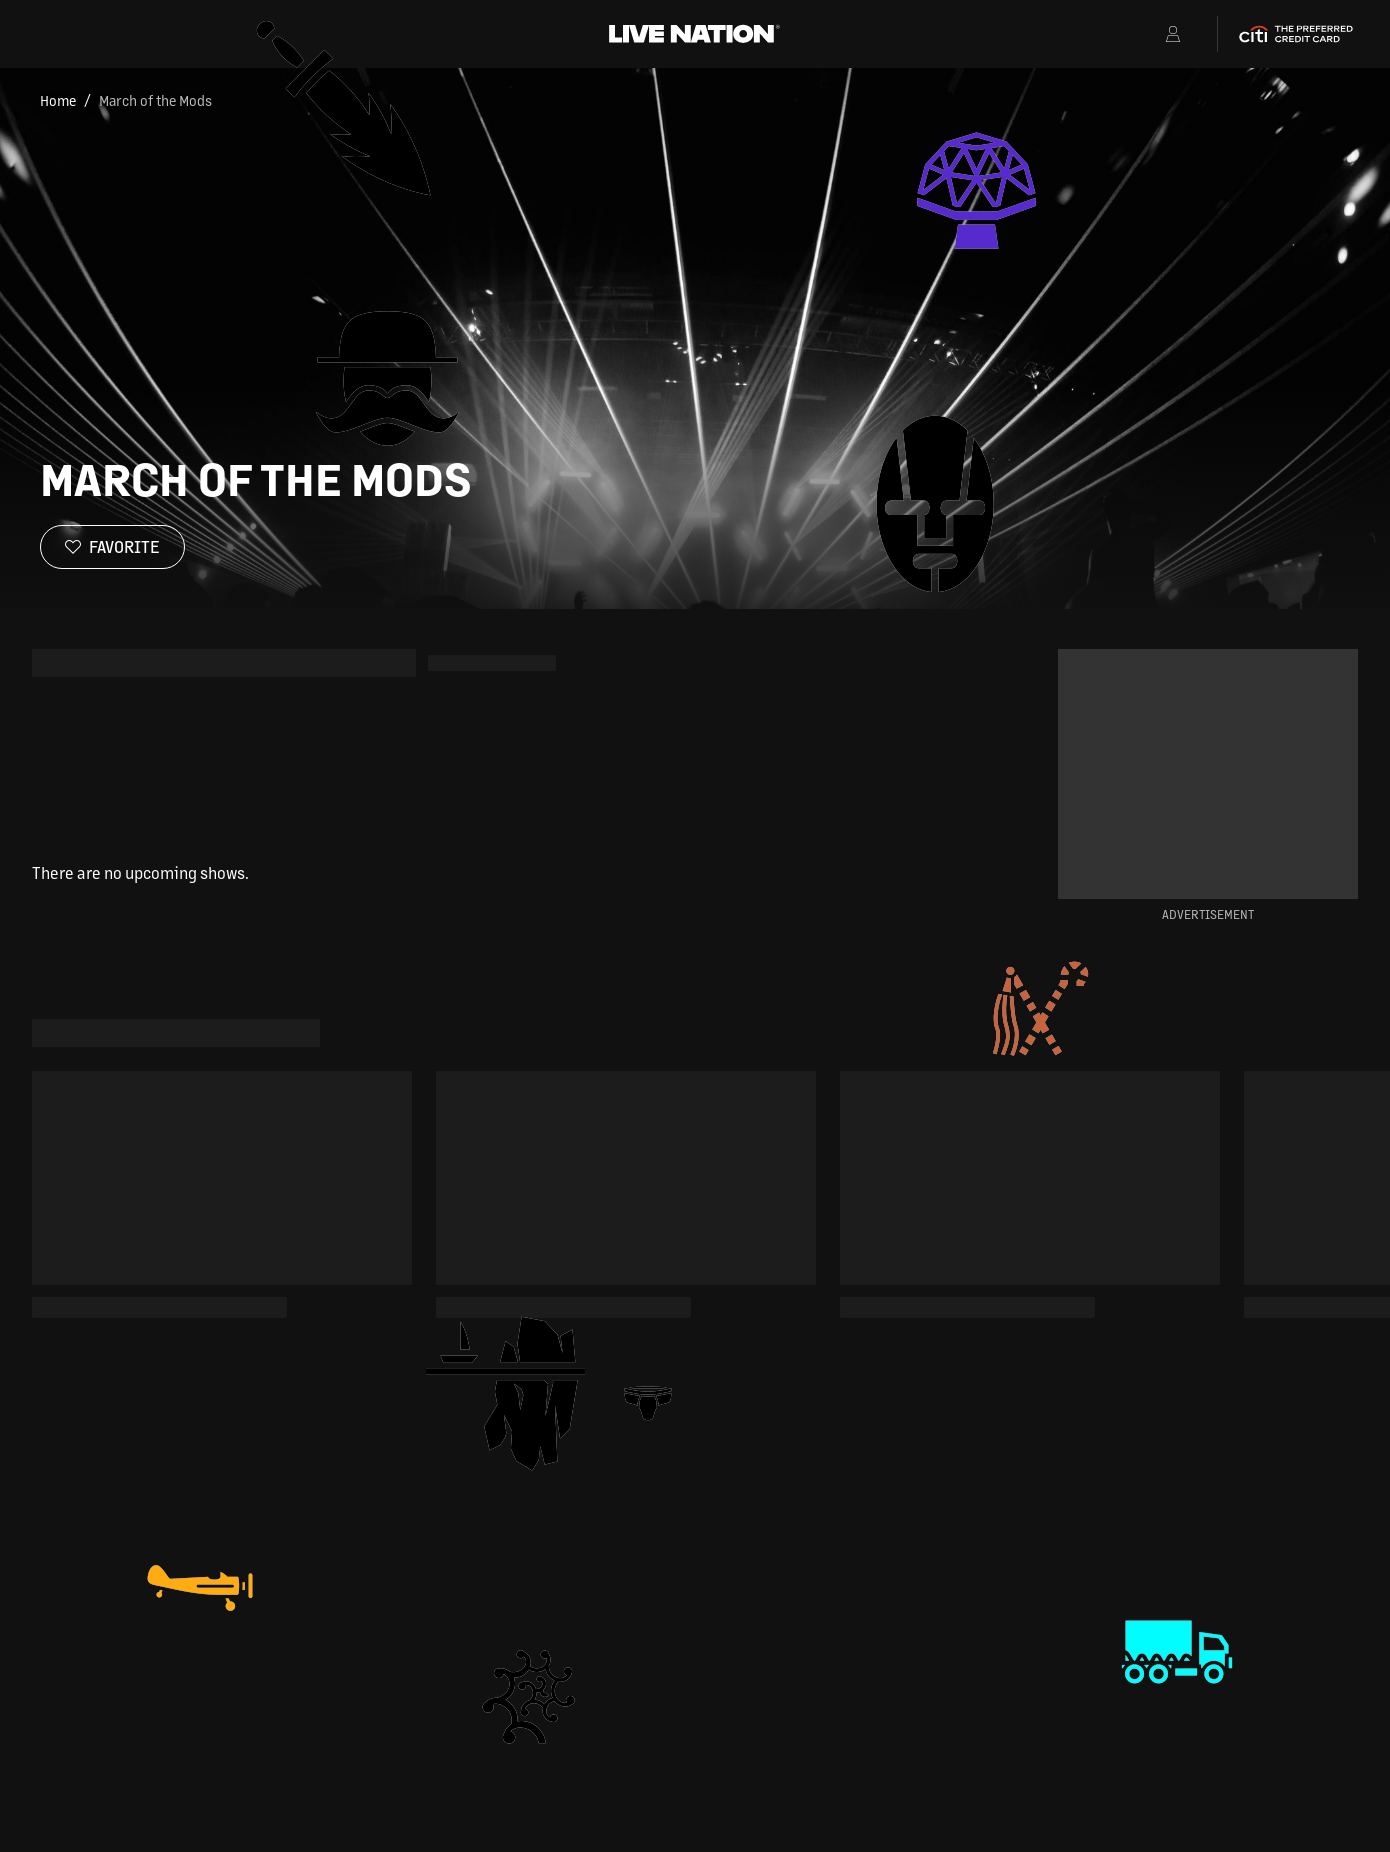  Describe the element at coordinates (387, 378) in the screenshot. I see `select a gentleman or vintage character avatar` at that location.